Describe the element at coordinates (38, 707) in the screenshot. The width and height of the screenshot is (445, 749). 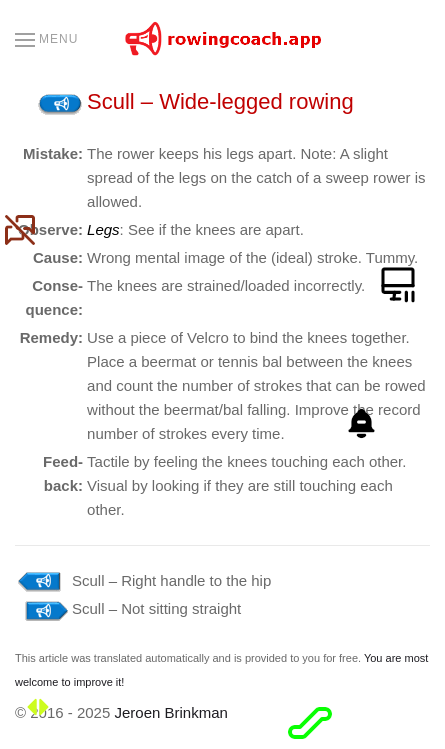
I see `adjust horizontal spacing or position` at that location.